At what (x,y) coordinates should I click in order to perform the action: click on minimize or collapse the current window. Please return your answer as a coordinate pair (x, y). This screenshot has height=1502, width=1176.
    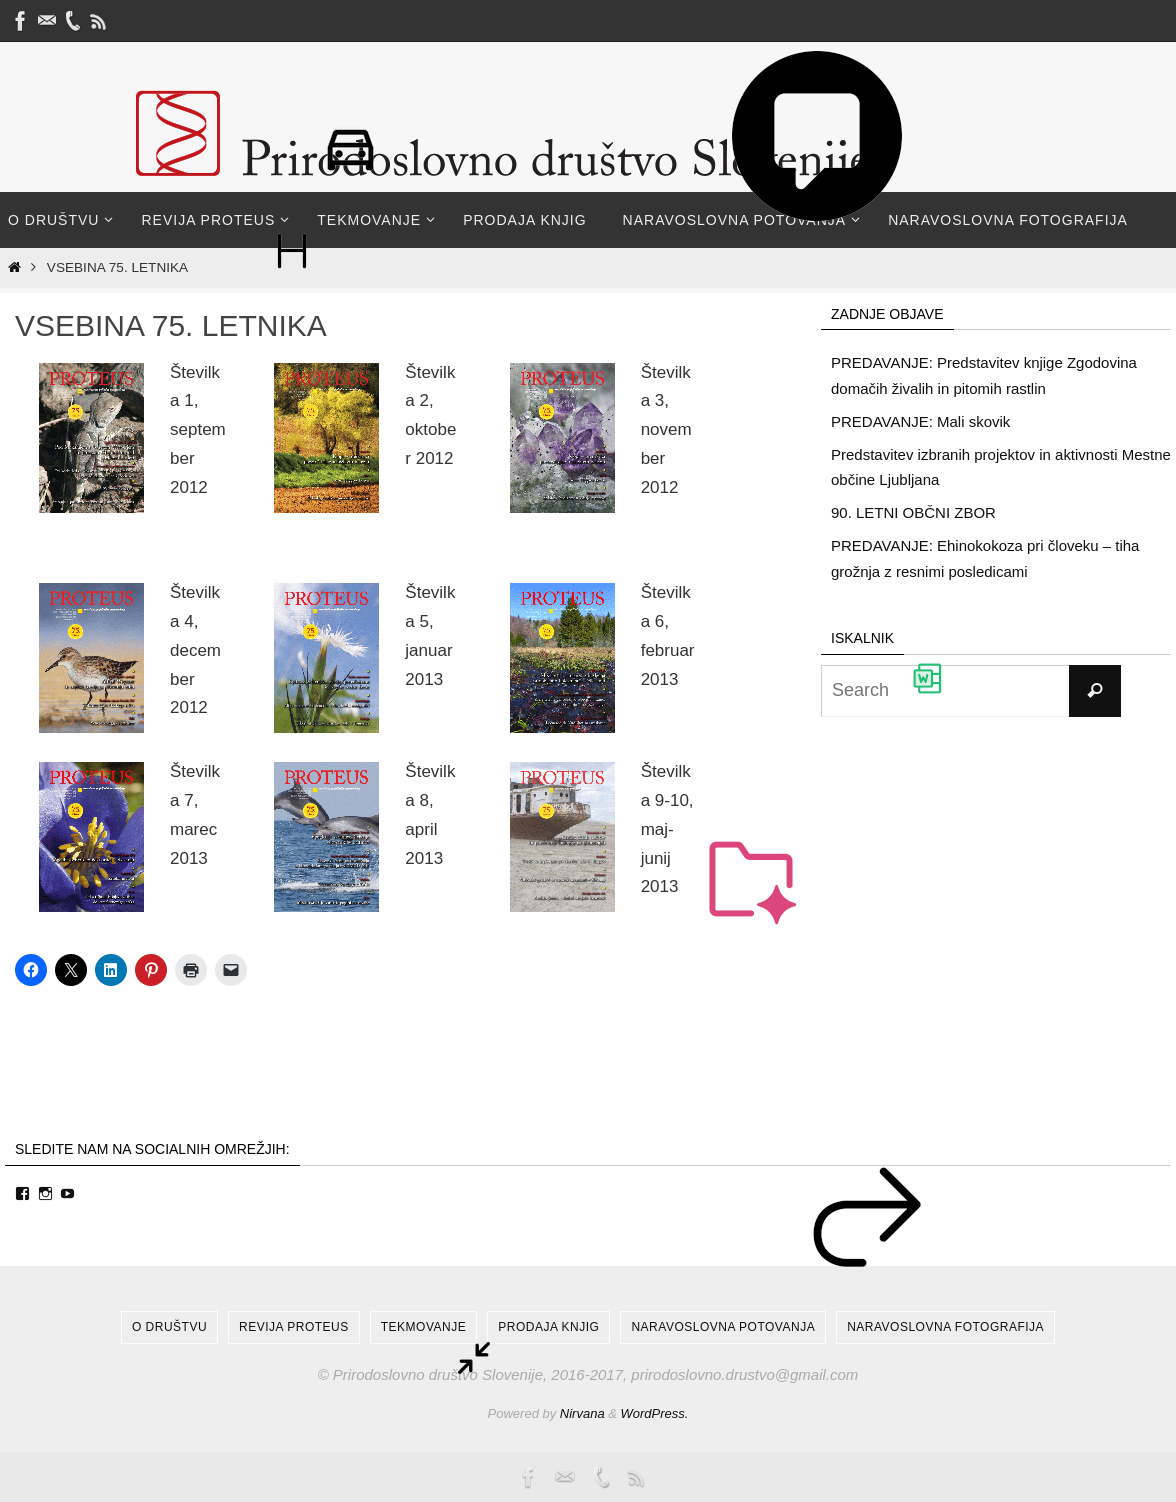
    Looking at the image, I should click on (474, 1358).